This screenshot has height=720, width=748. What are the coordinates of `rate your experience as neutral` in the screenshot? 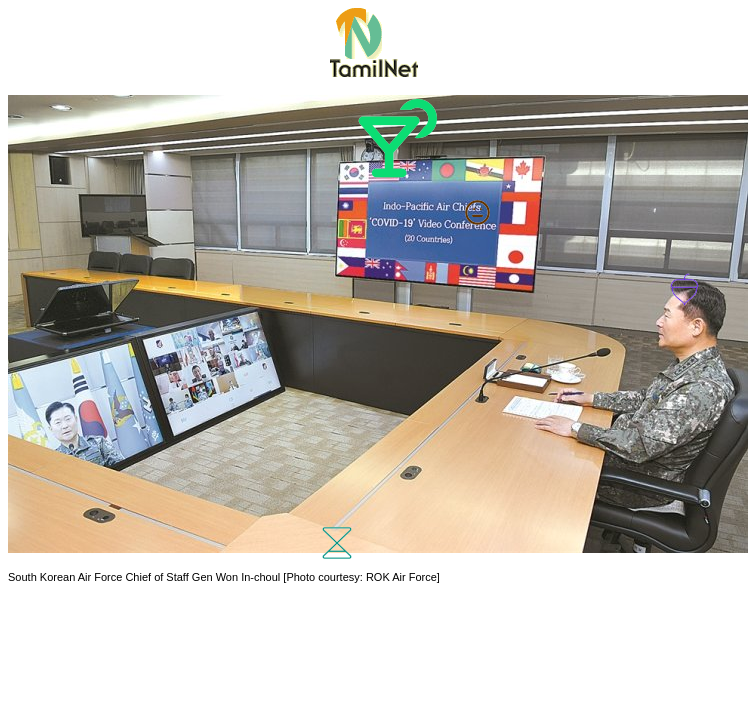 It's located at (477, 212).